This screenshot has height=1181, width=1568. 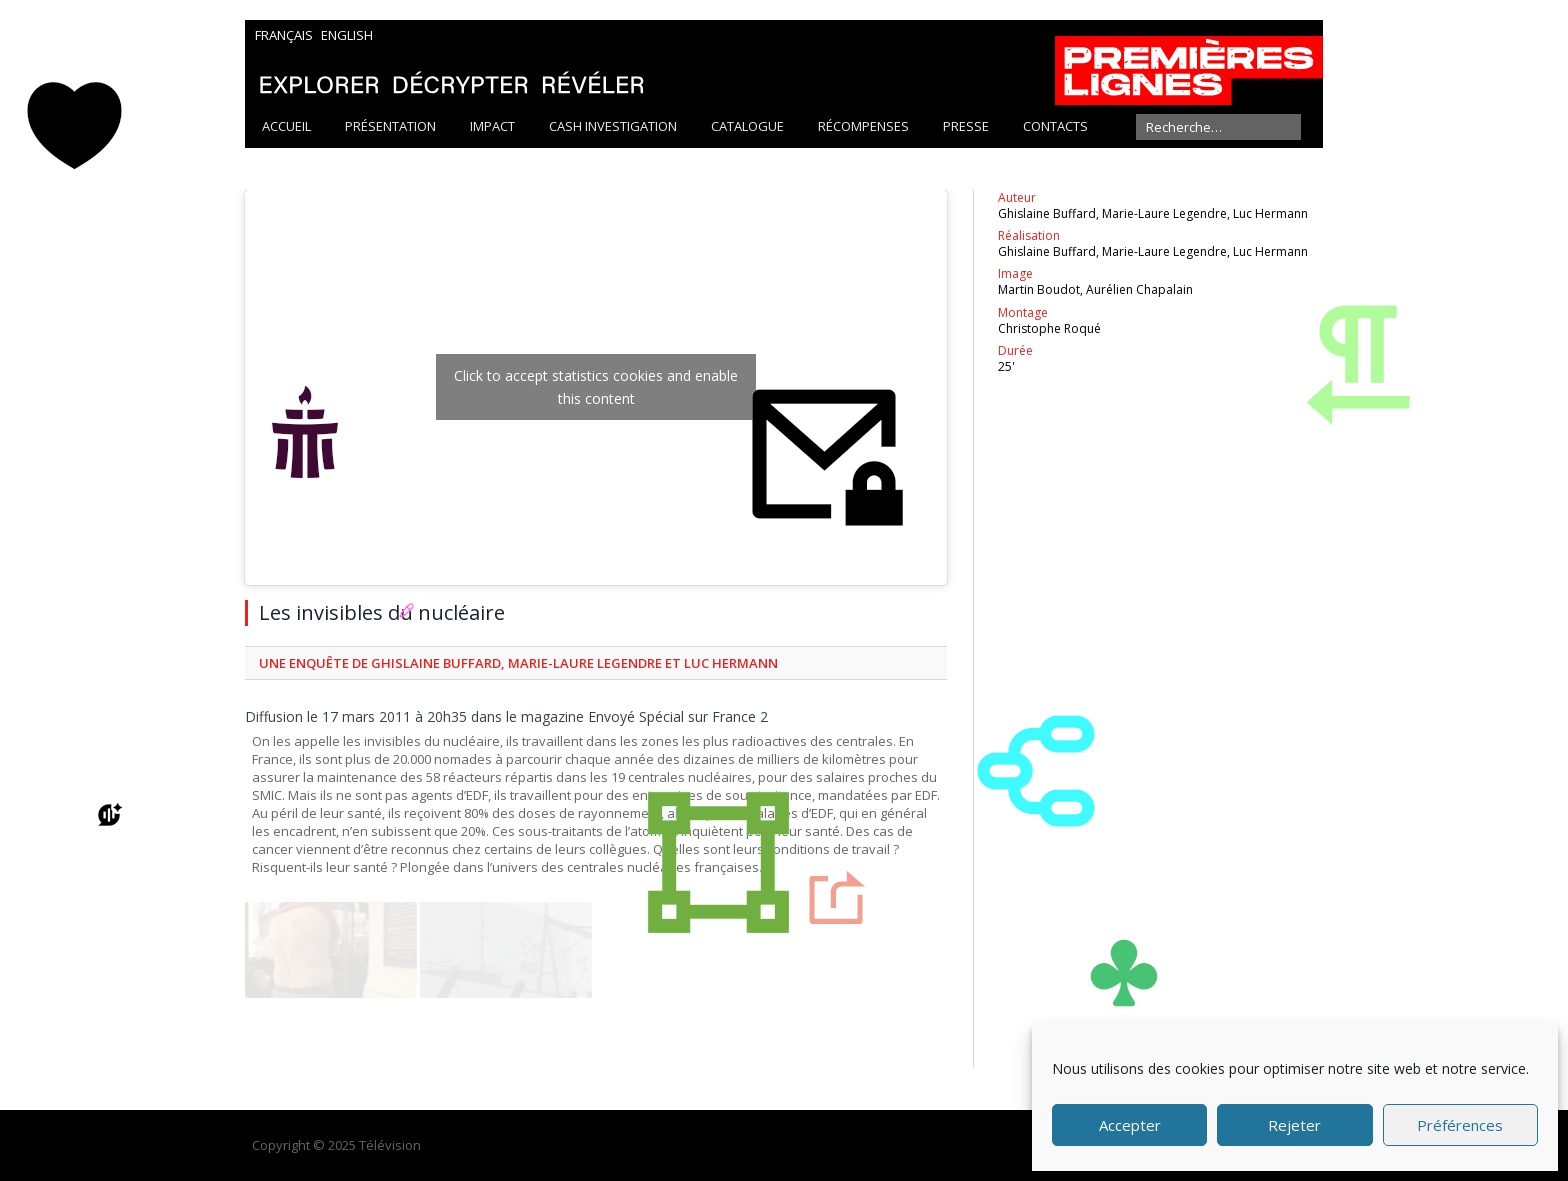 I want to click on share content to another app or platform, so click(x=836, y=900).